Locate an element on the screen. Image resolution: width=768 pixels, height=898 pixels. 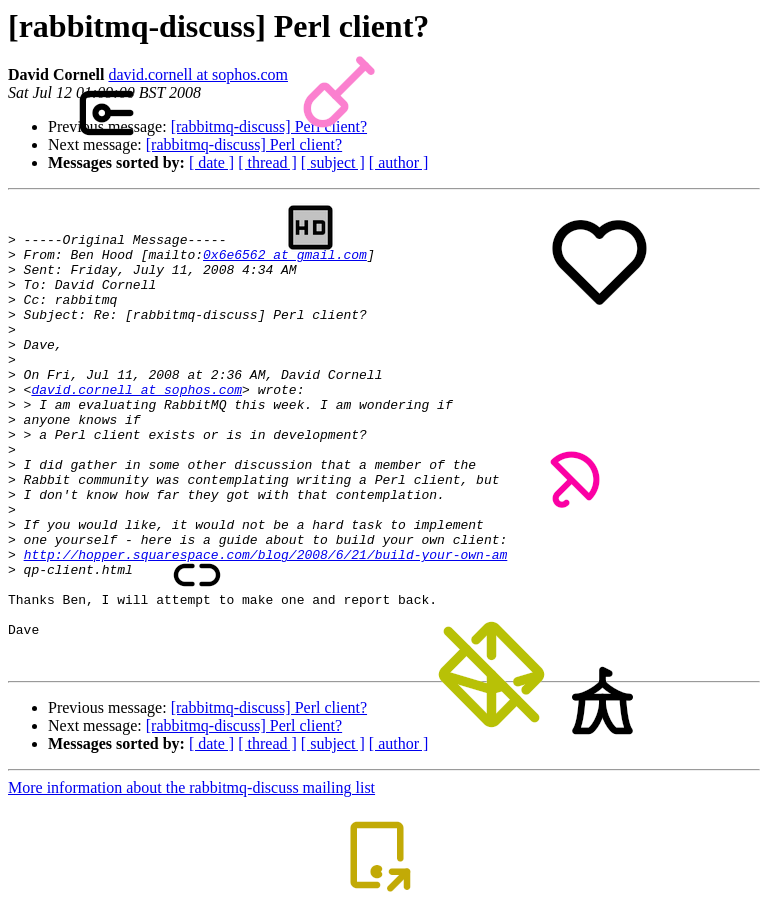
access your wallet or payment methods is located at coordinates (105, 113).